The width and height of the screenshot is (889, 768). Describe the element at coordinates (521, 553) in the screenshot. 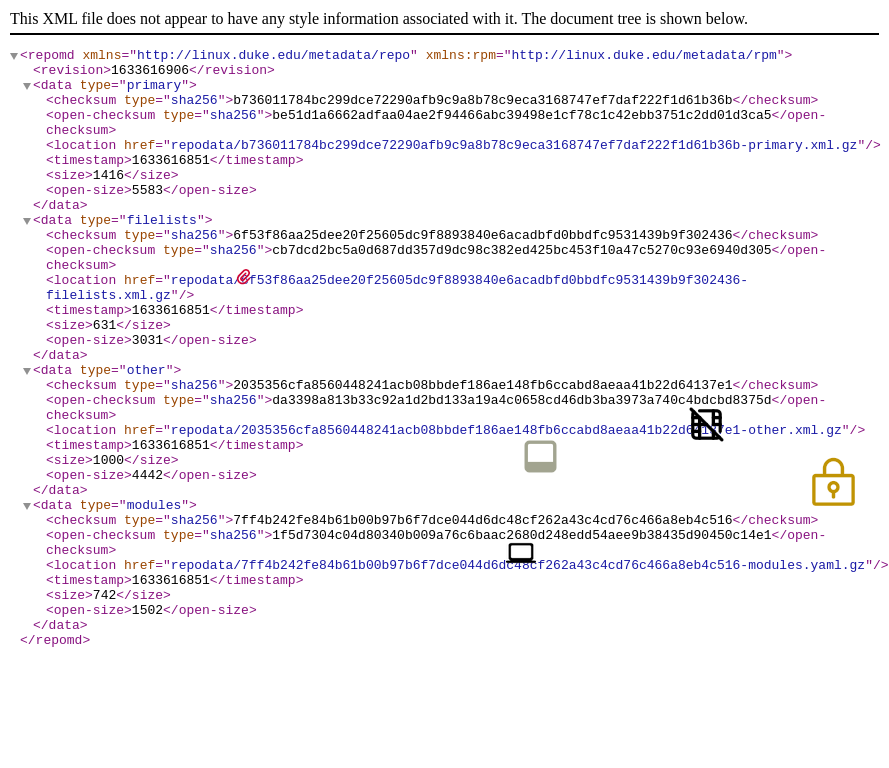

I see `access desktop or computer settings` at that location.